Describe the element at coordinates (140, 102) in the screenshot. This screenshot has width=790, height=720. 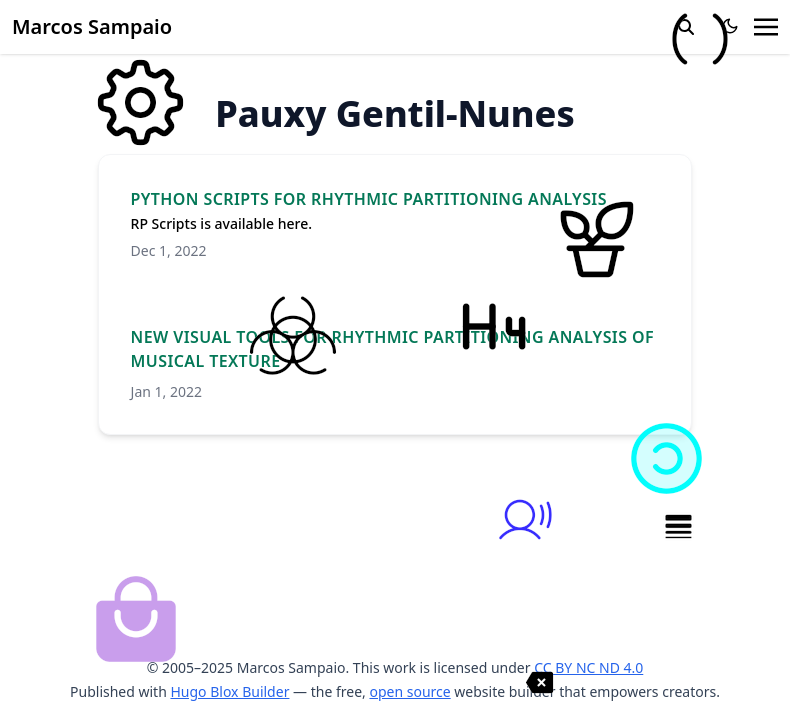
I see `access settings or preferences` at that location.